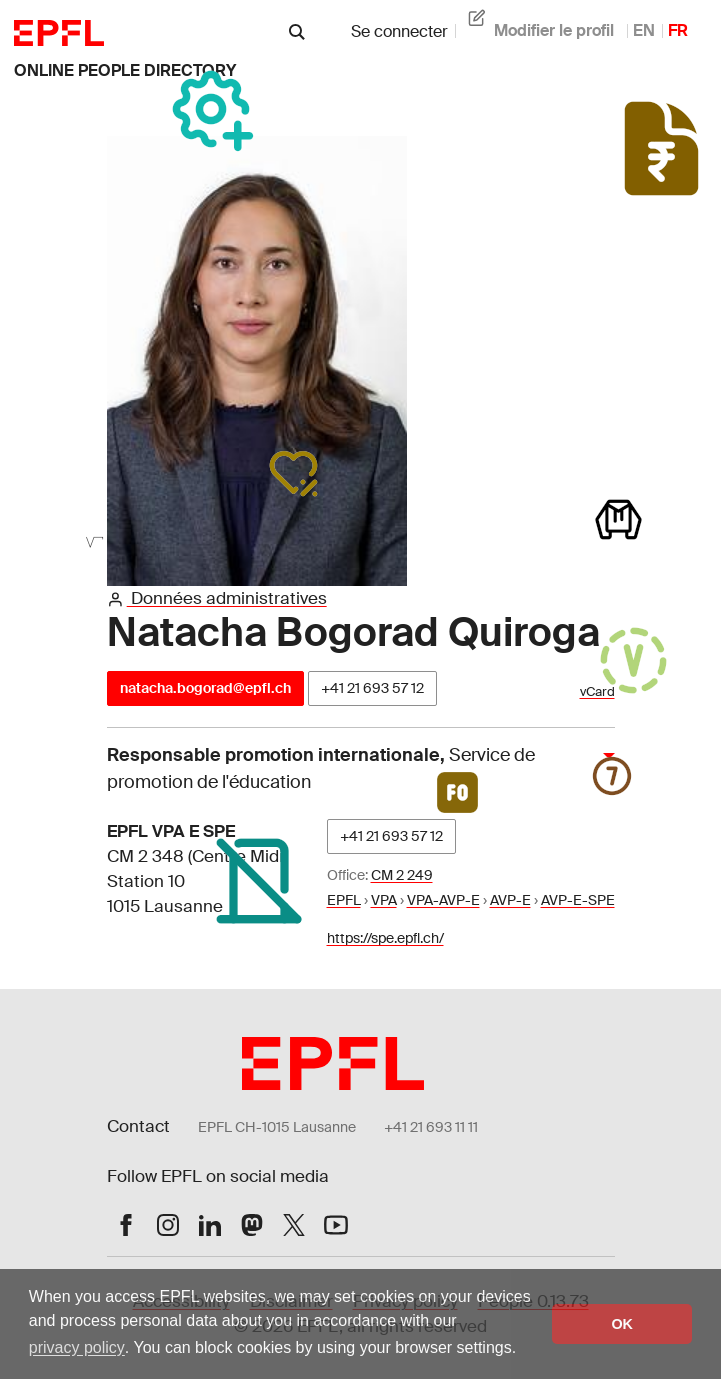 The width and height of the screenshot is (721, 1379). Describe the element at coordinates (618, 519) in the screenshot. I see `browse clothing or apparel items` at that location.